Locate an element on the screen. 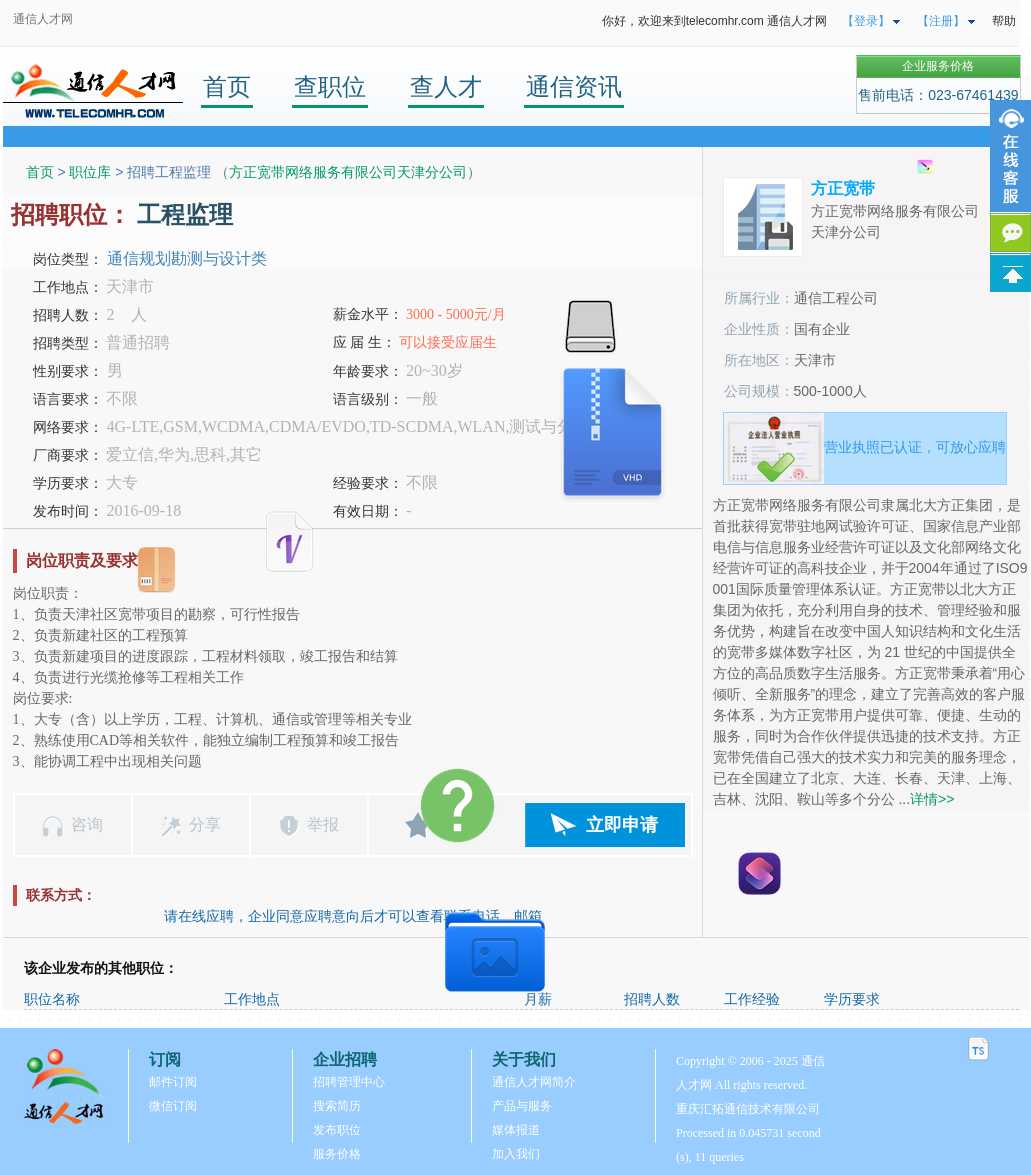 The height and width of the screenshot is (1175, 1031). vala programming language source file is located at coordinates (289, 541).